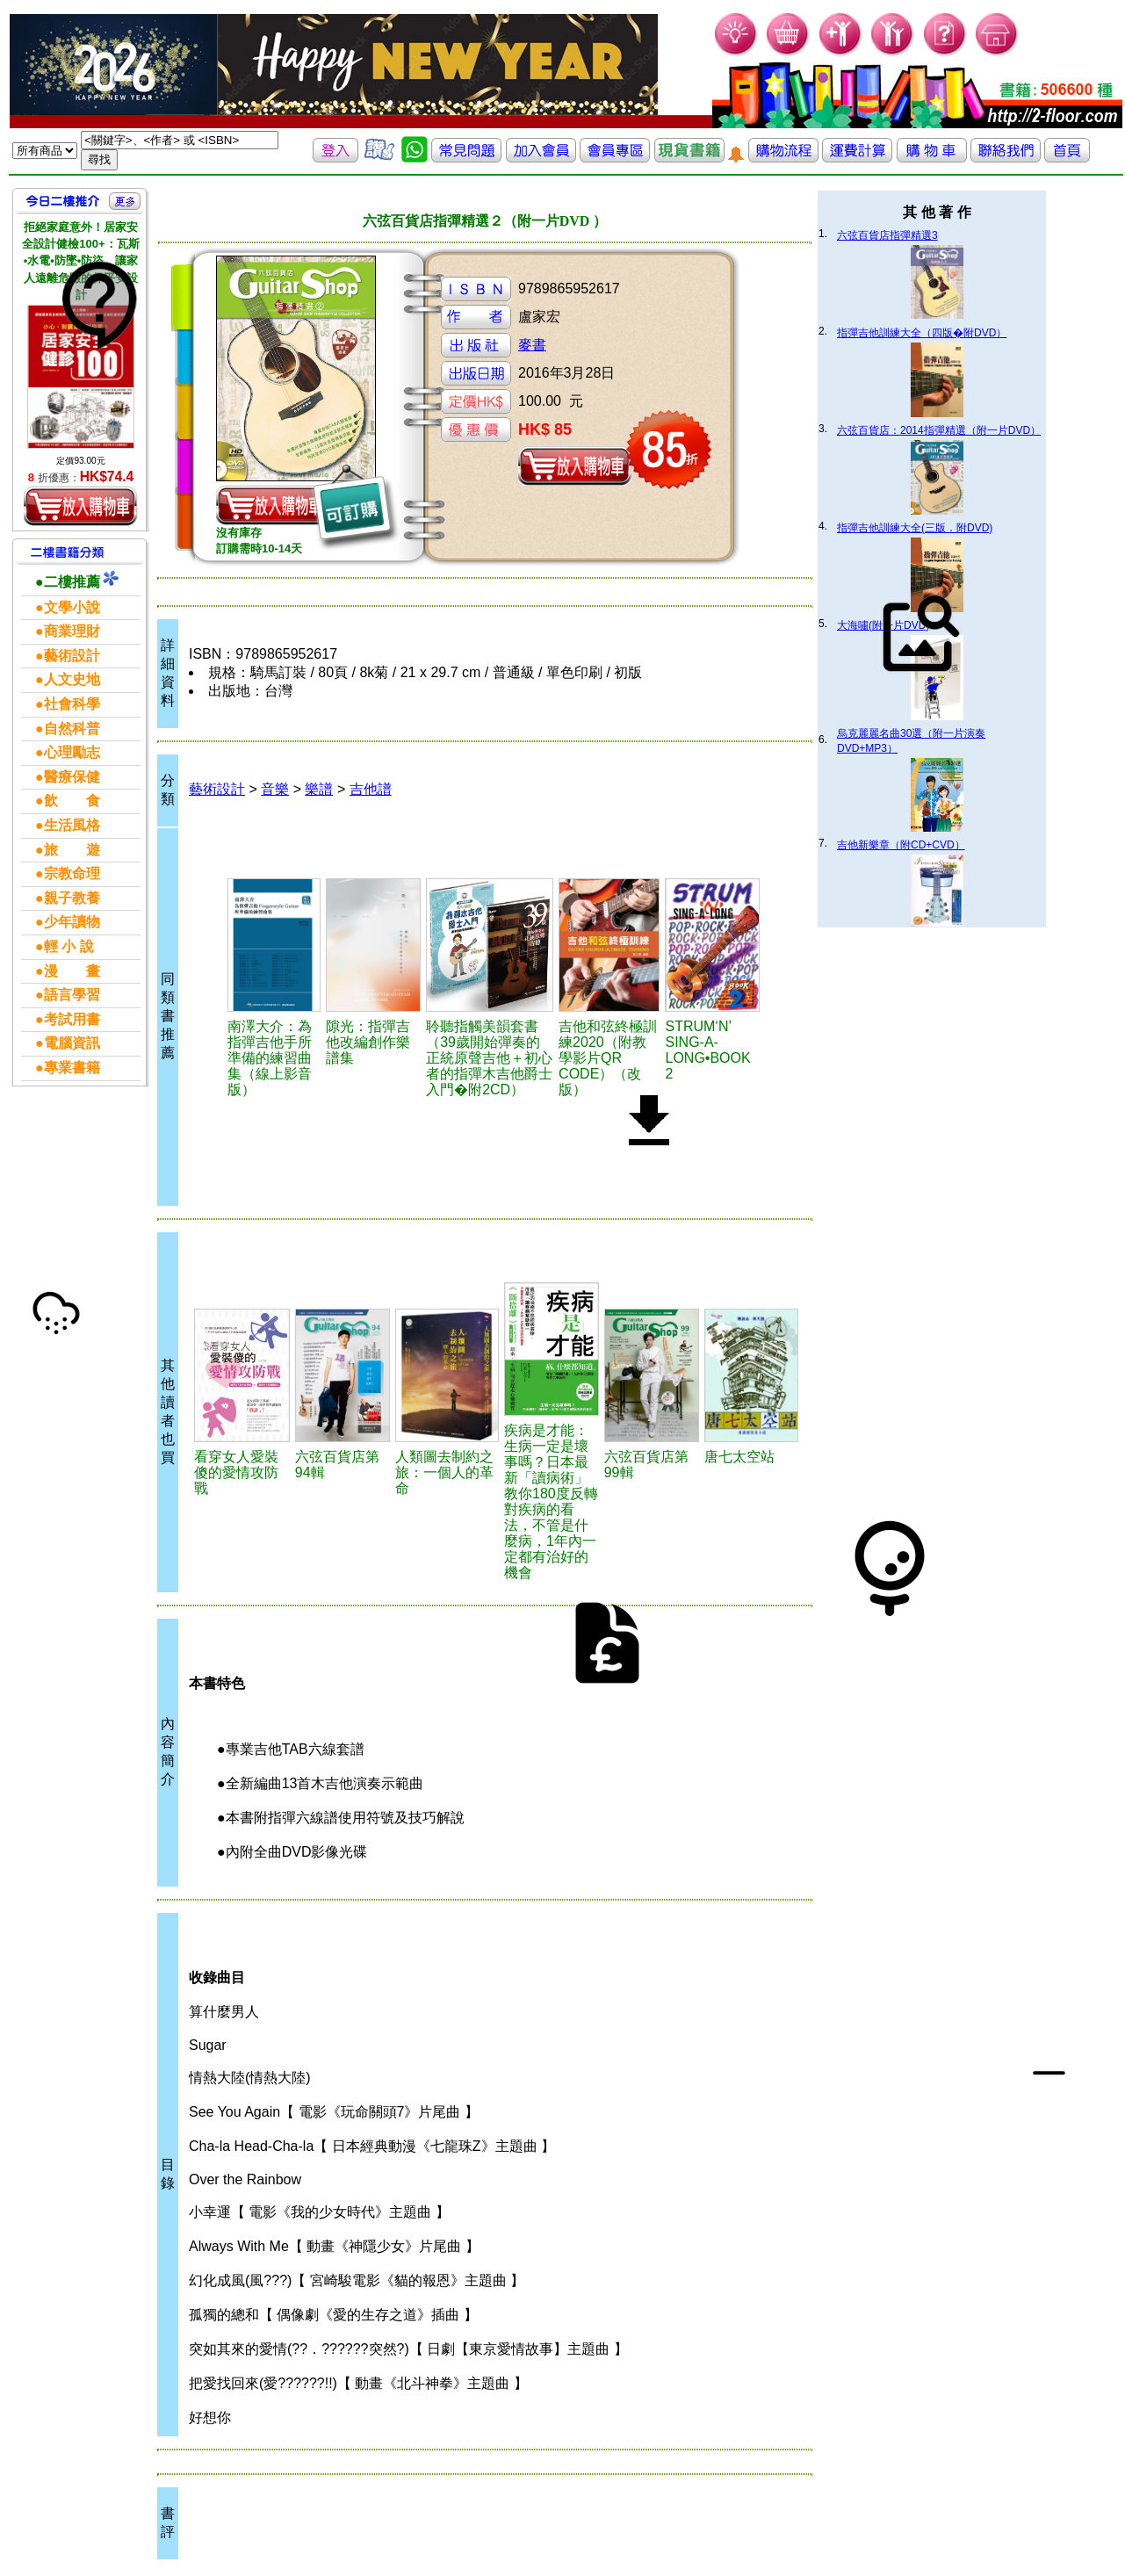 This screenshot has width=1125, height=2576. I want to click on search for images or photos, so click(921, 633).